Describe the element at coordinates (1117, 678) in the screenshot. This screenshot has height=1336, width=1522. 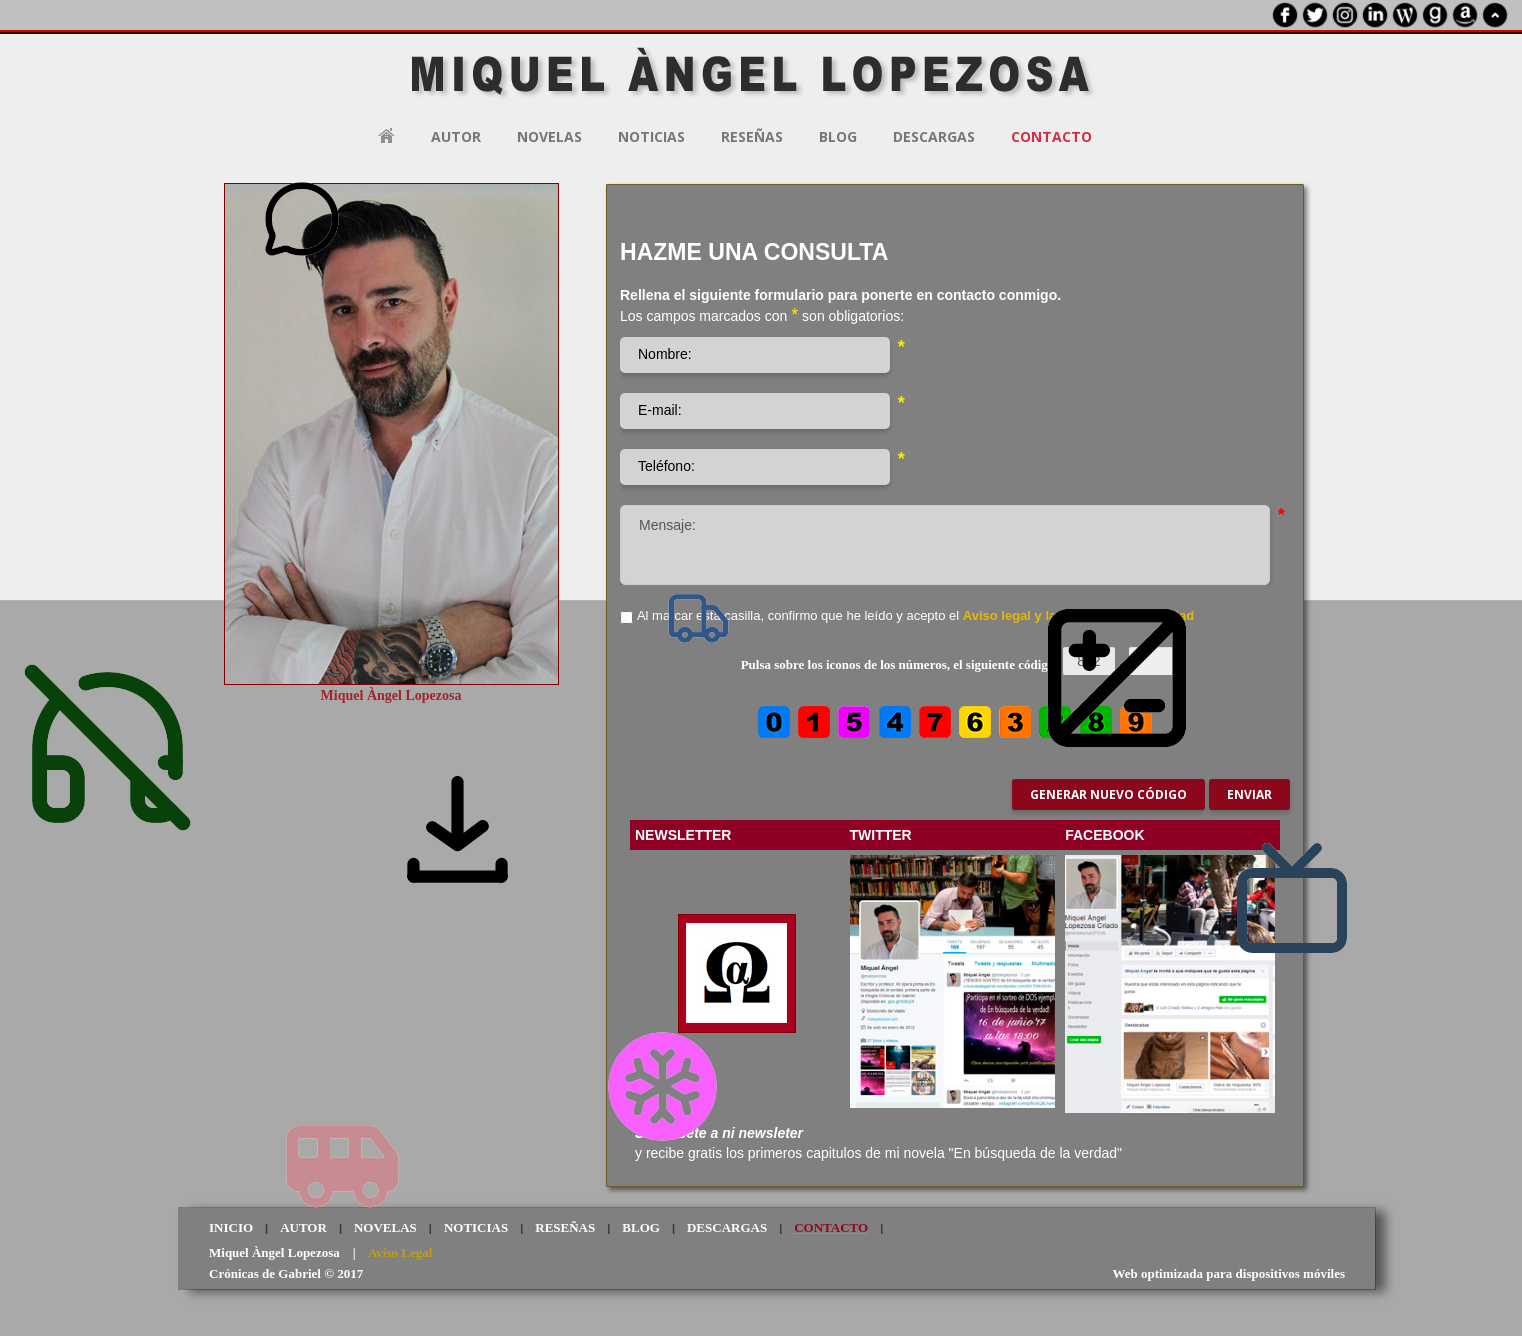
I see `adjust exposure settings for a photo` at that location.